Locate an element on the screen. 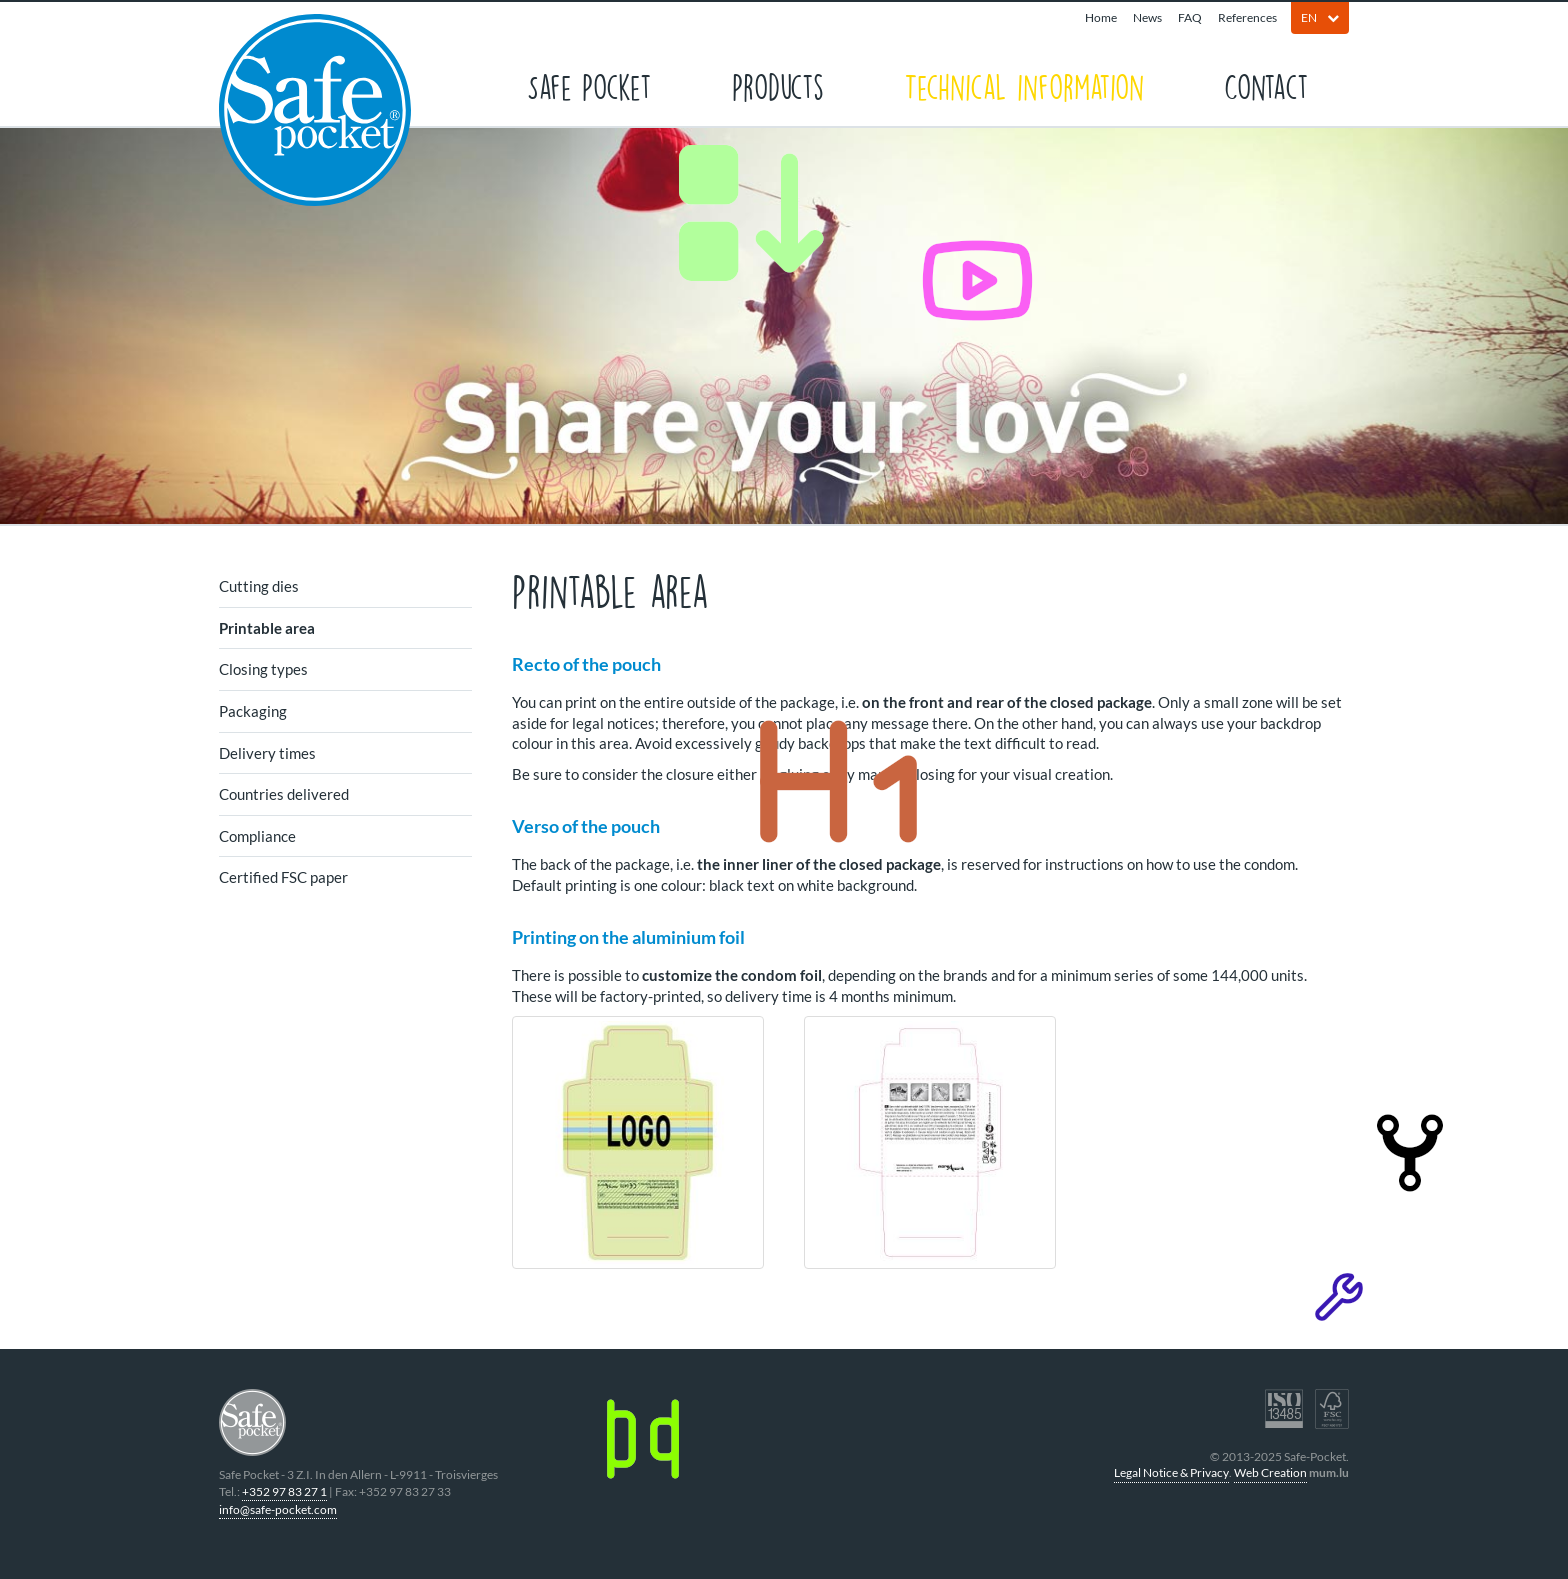 The image size is (1568, 1579). format text as a level 1 heading is located at coordinates (838, 781).